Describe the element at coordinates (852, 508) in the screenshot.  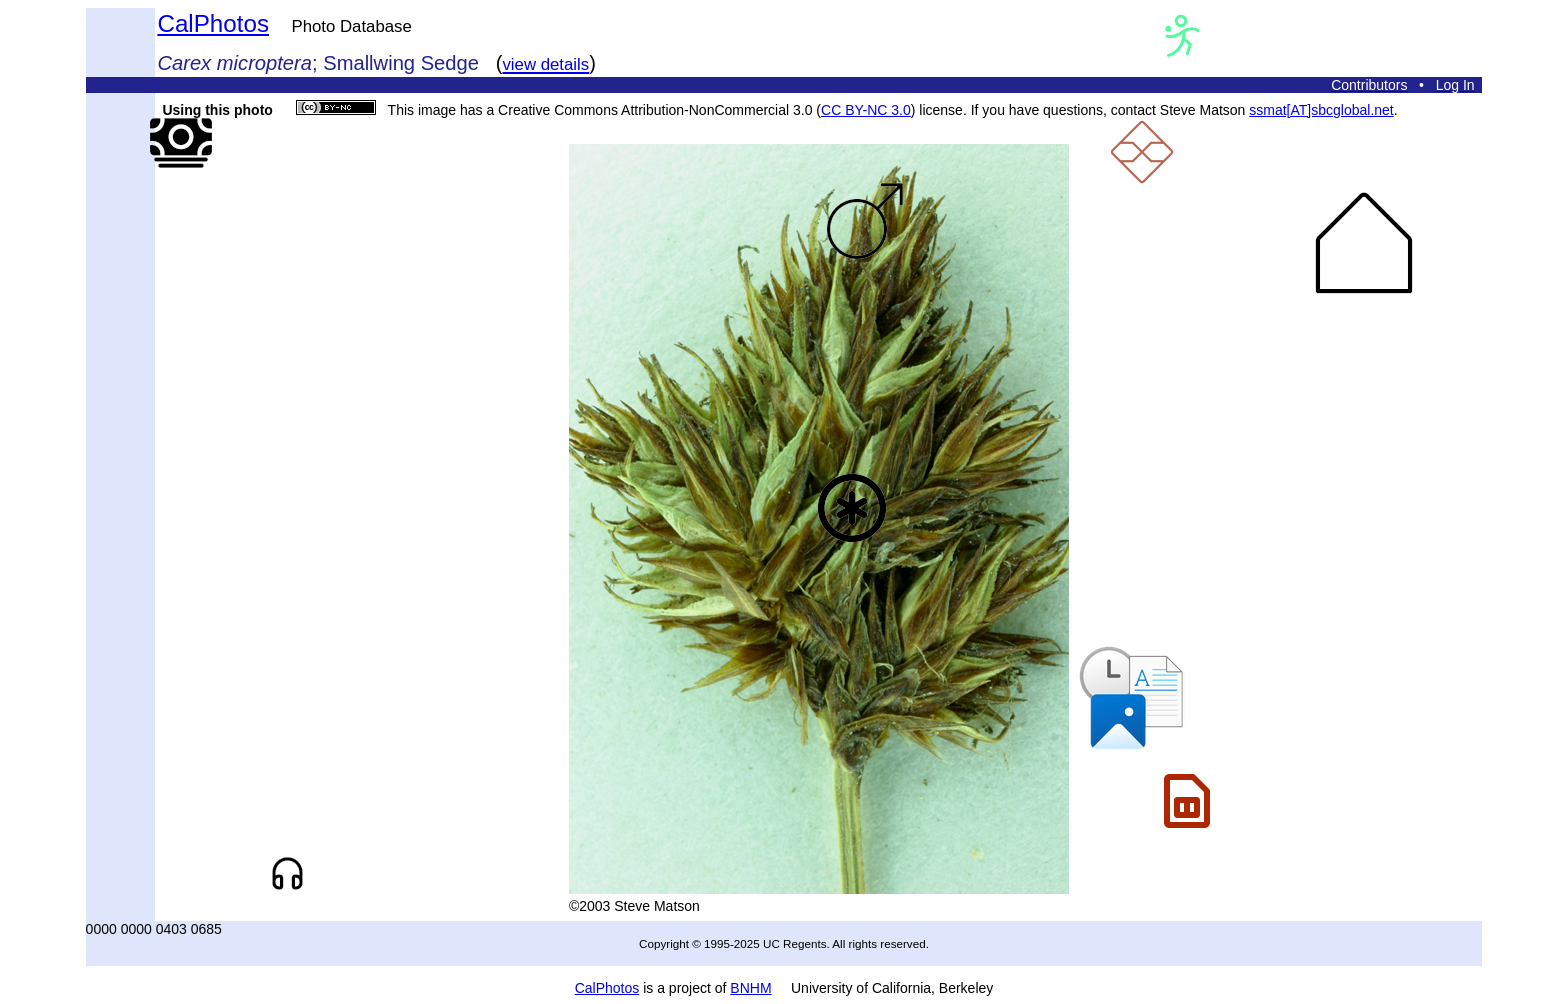
I see `access medical or health features` at that location.